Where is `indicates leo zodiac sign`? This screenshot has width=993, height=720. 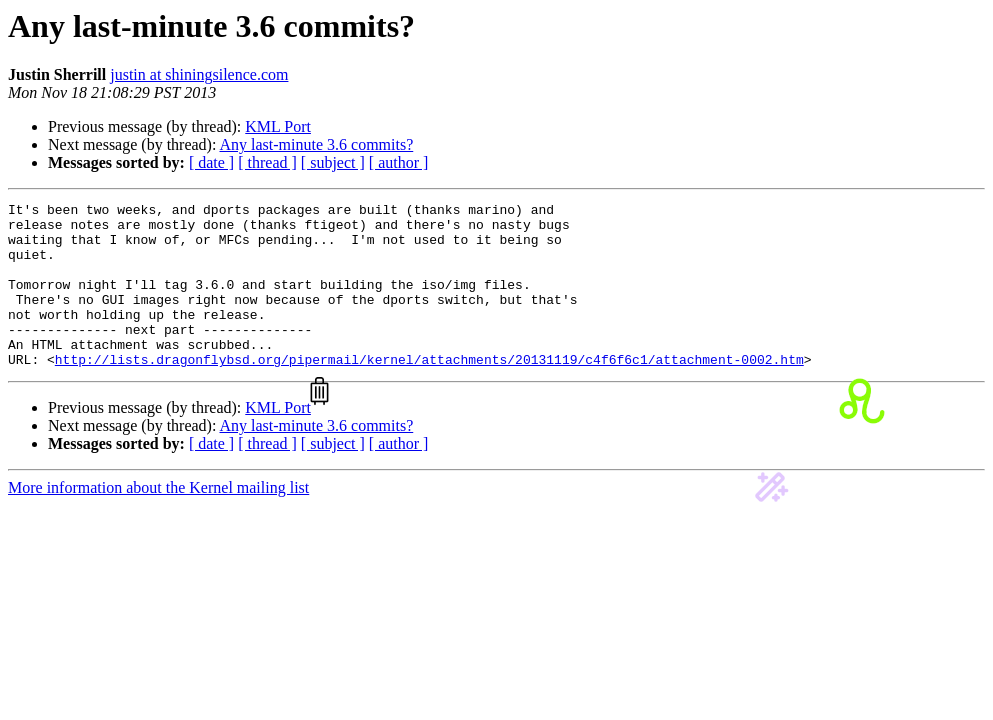 indicates leo zodiac sign is located at coordinates (862, 401).